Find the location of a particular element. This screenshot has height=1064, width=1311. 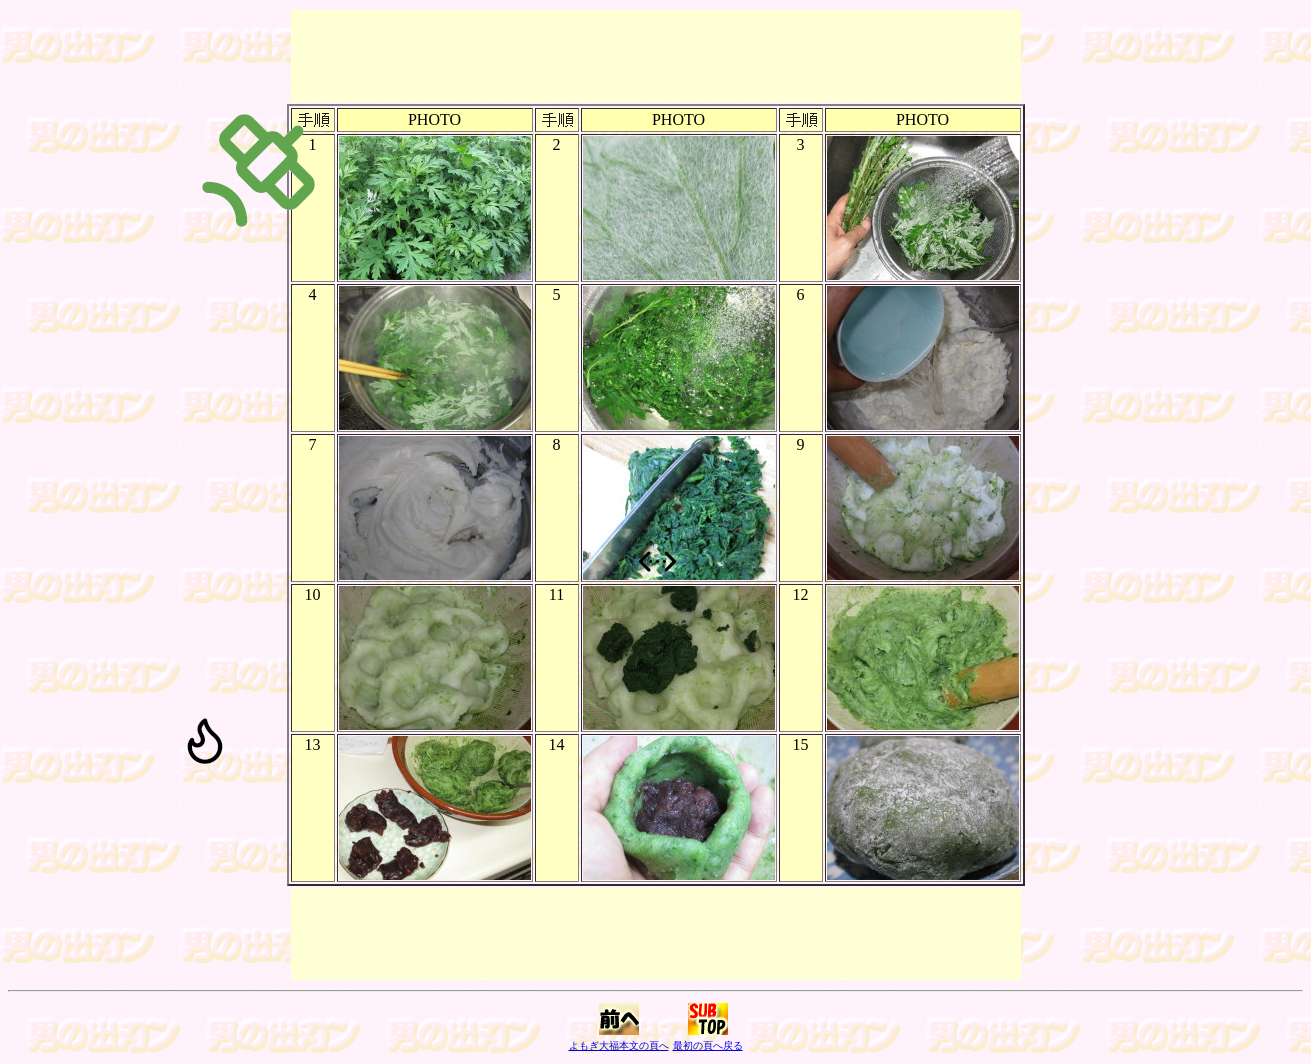

access satellite connection settings is located at coordinates (258, 170).